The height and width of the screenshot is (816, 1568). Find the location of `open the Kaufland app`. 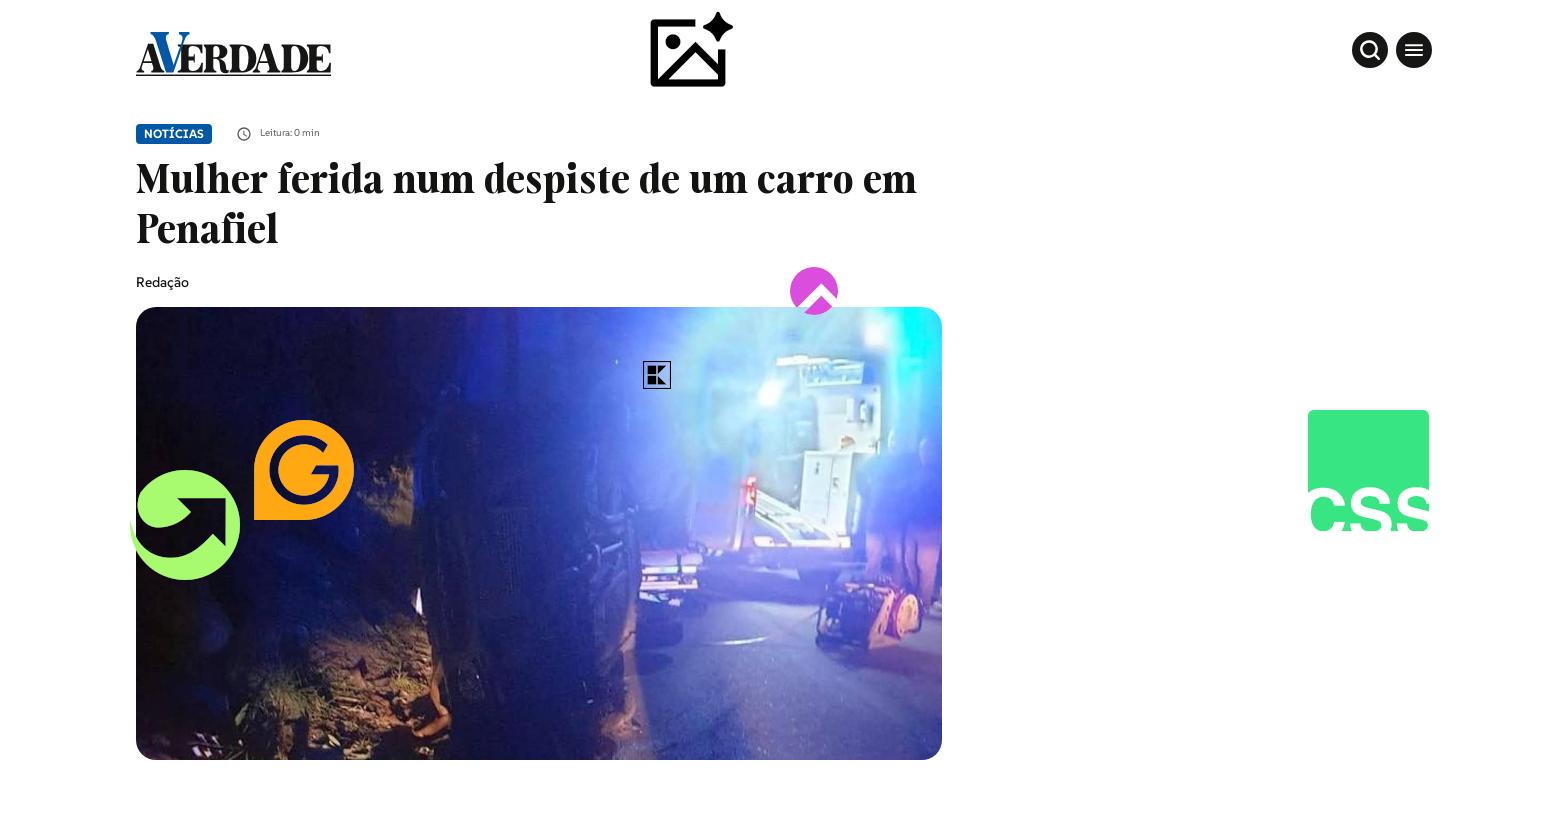

open the Kaufland app is located at coordinates (657, 375).